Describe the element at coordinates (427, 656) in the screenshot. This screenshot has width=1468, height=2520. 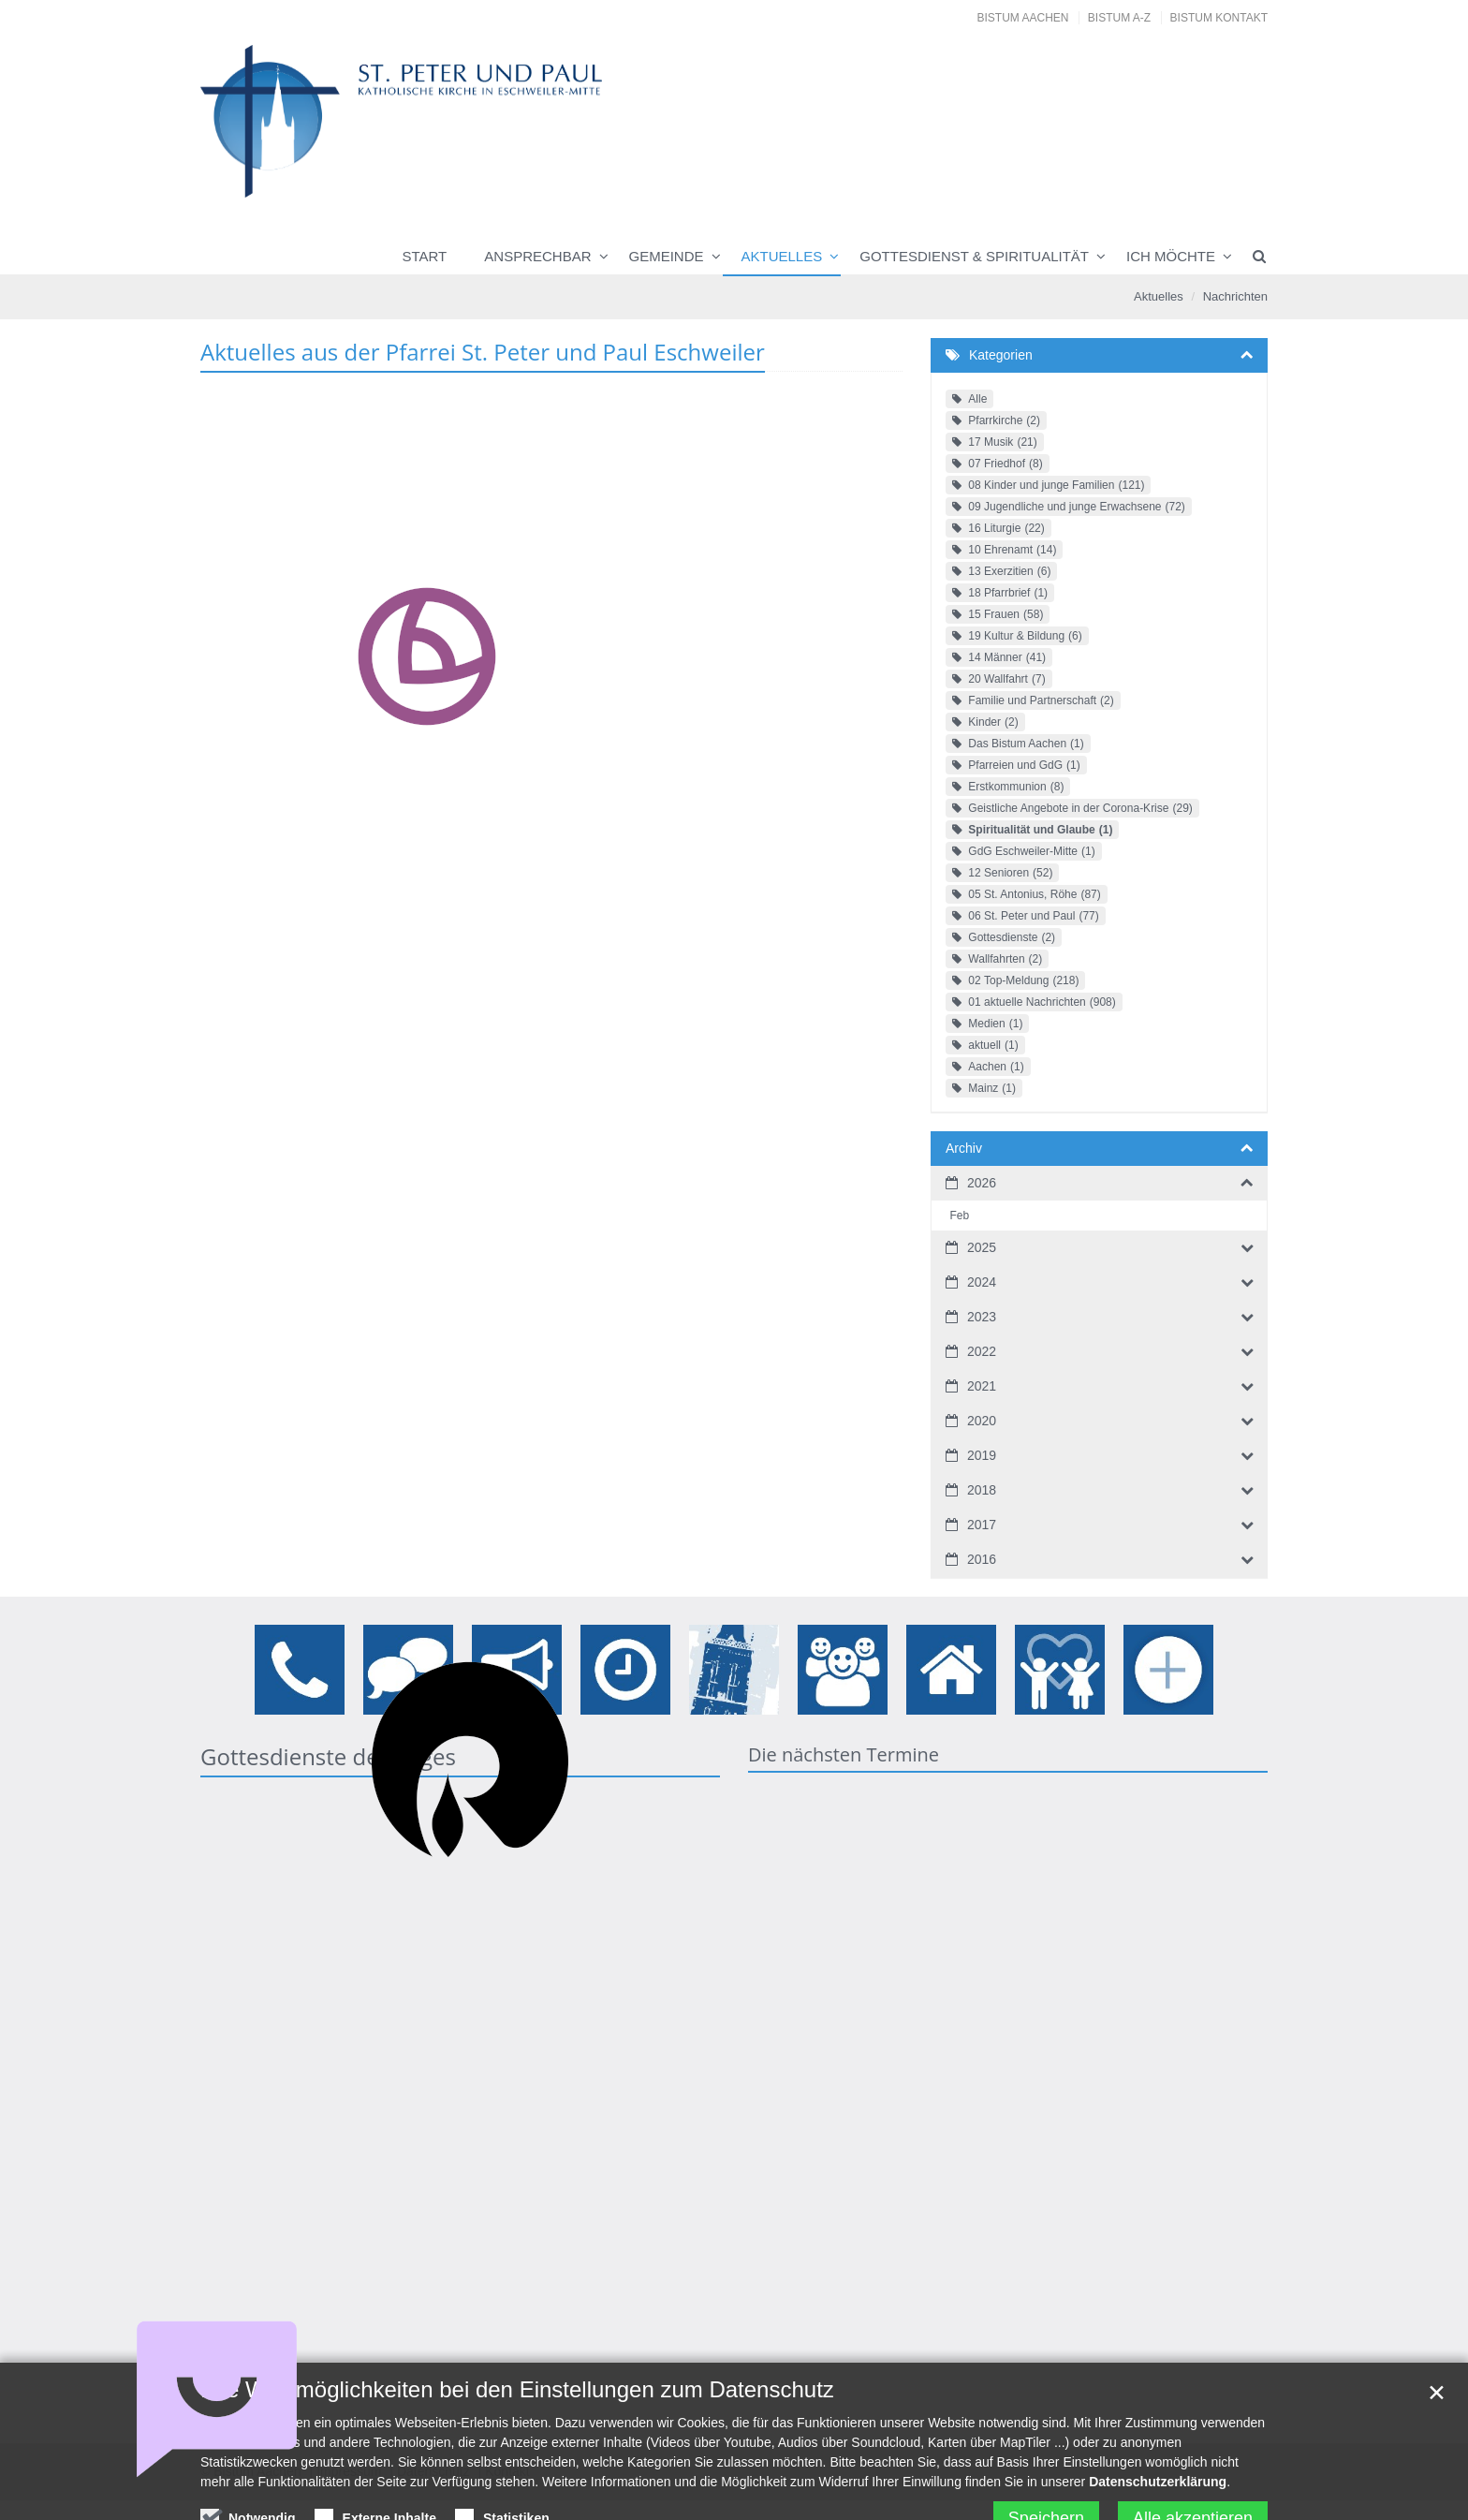
I see `CoreOS logo` at that location.